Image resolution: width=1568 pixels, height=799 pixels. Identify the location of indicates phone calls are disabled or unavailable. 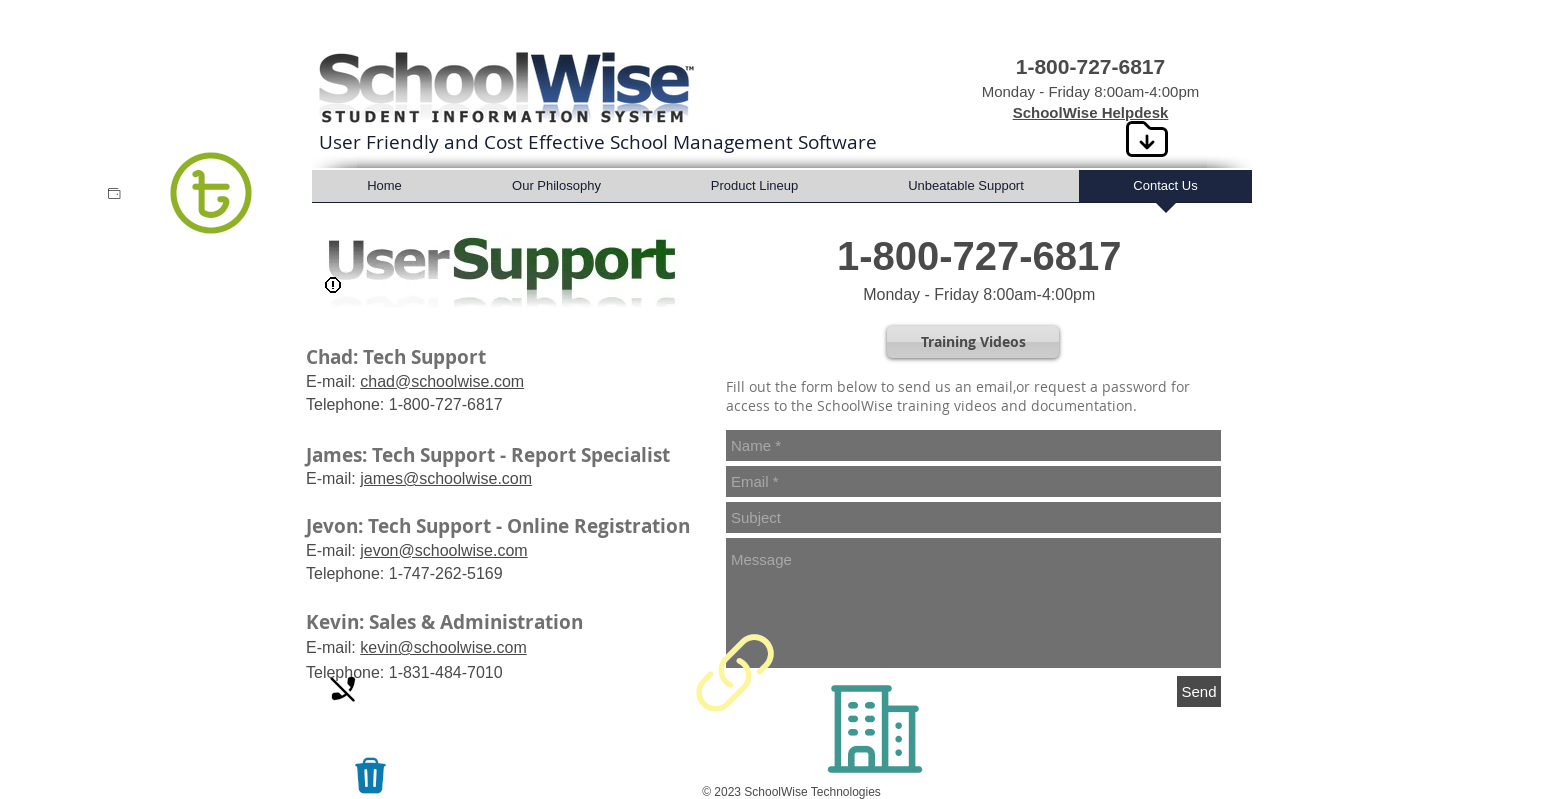
(343, 688).